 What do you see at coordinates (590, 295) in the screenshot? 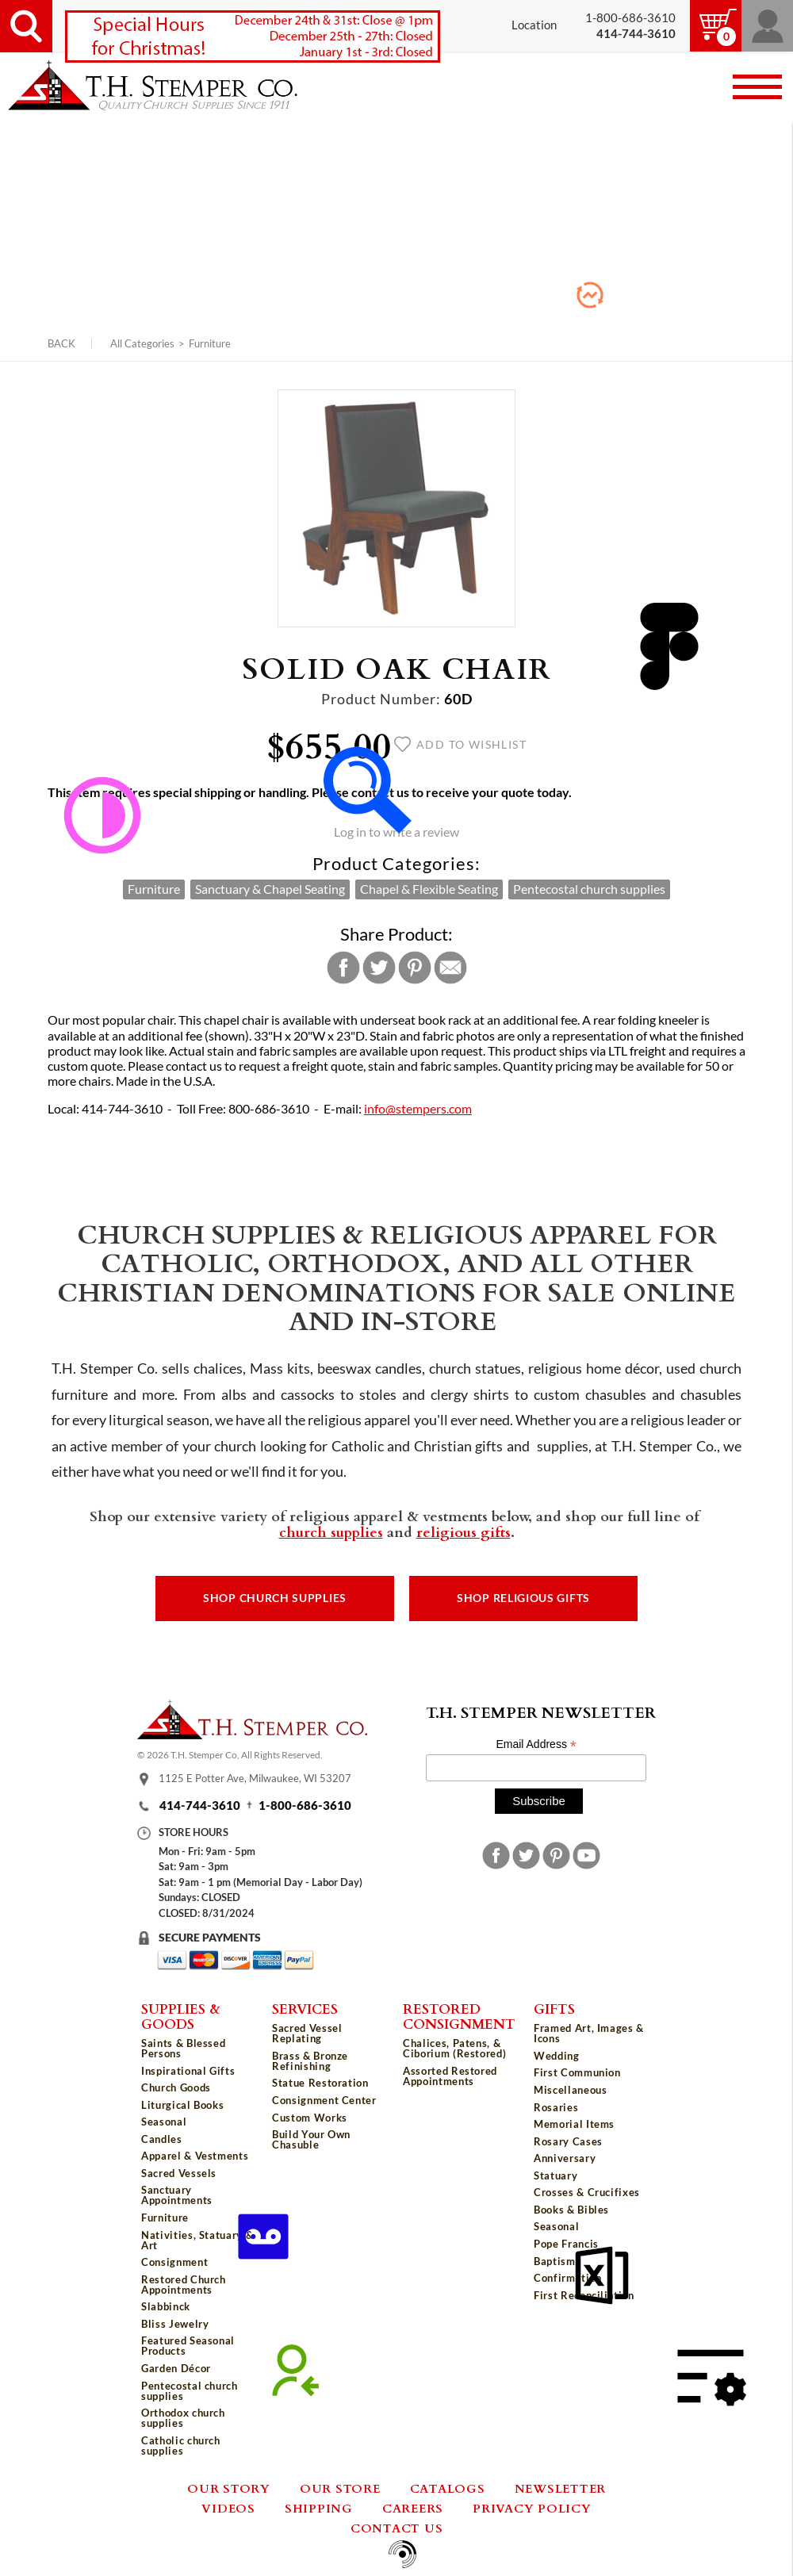
I see `exchange or transfer funds between accounts` at bounding box center [590, 295].